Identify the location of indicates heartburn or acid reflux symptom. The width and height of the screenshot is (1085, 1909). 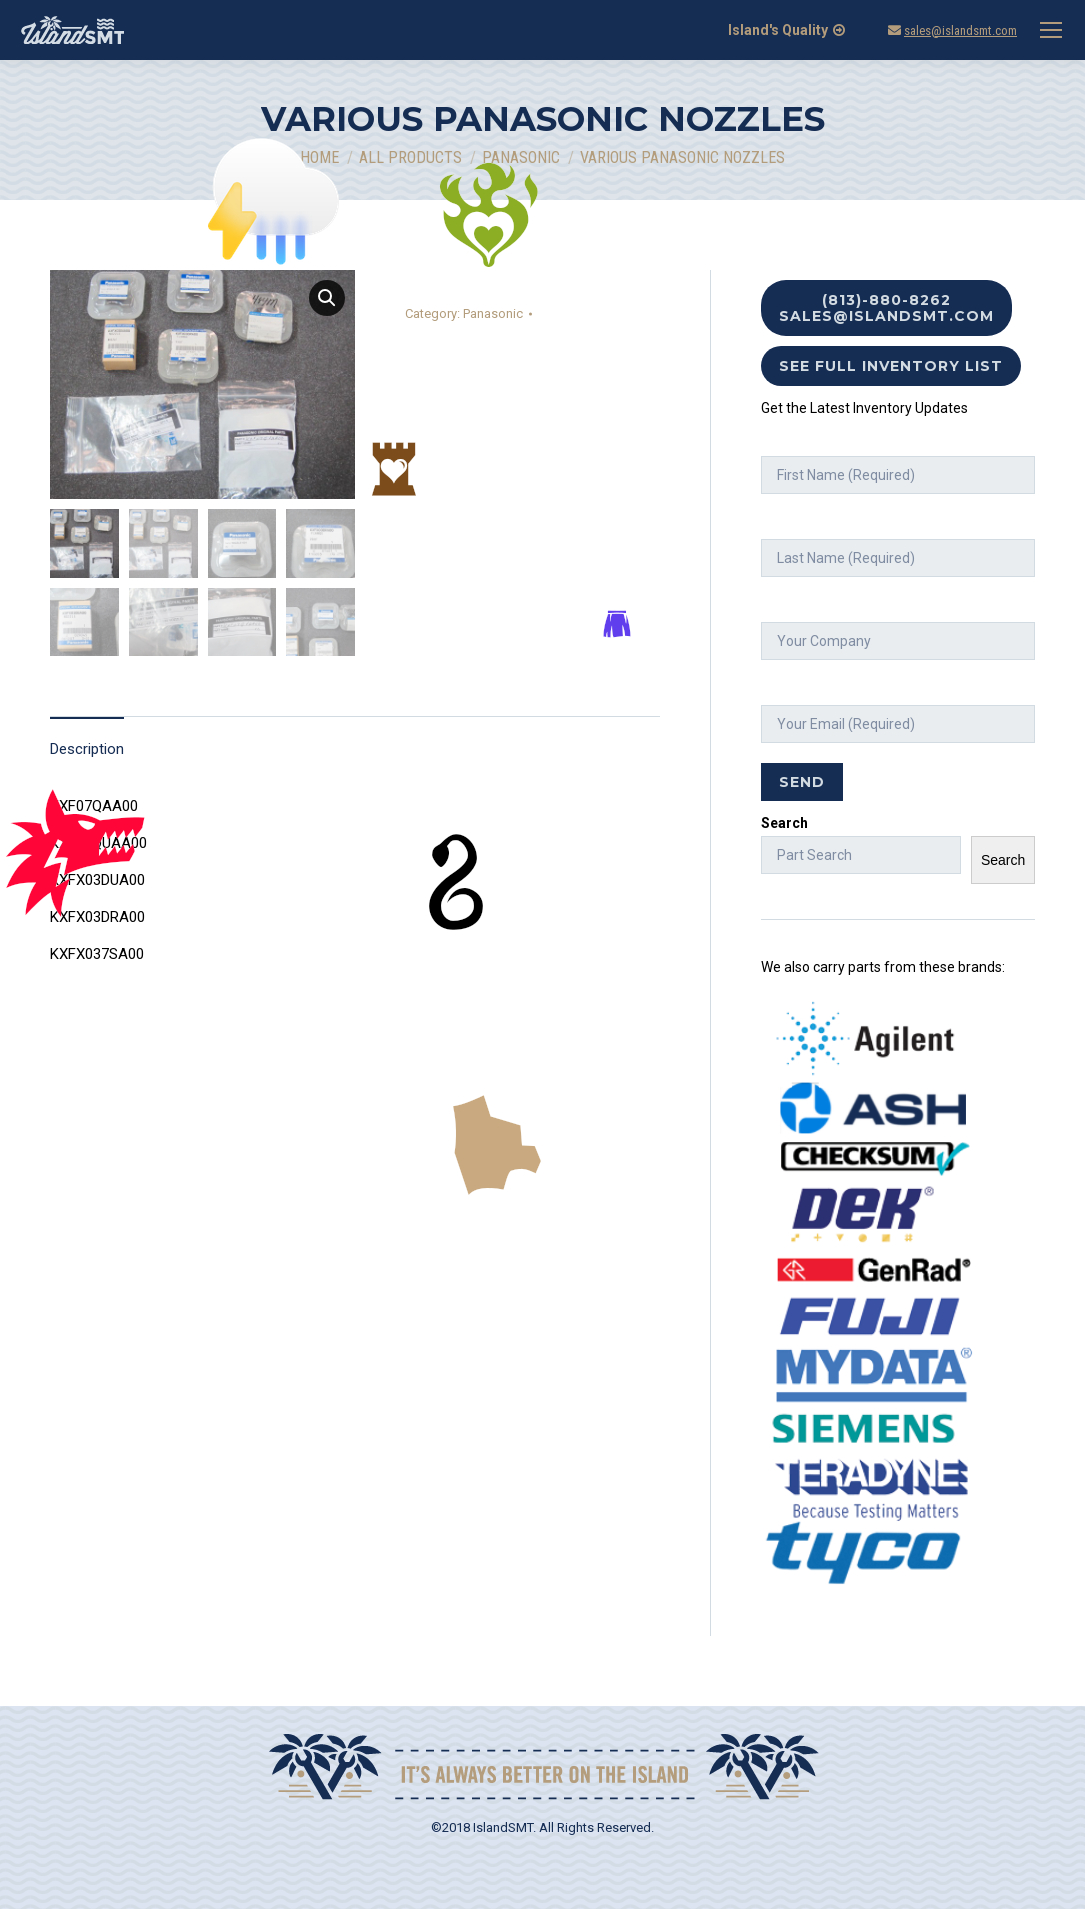
(486, 214).